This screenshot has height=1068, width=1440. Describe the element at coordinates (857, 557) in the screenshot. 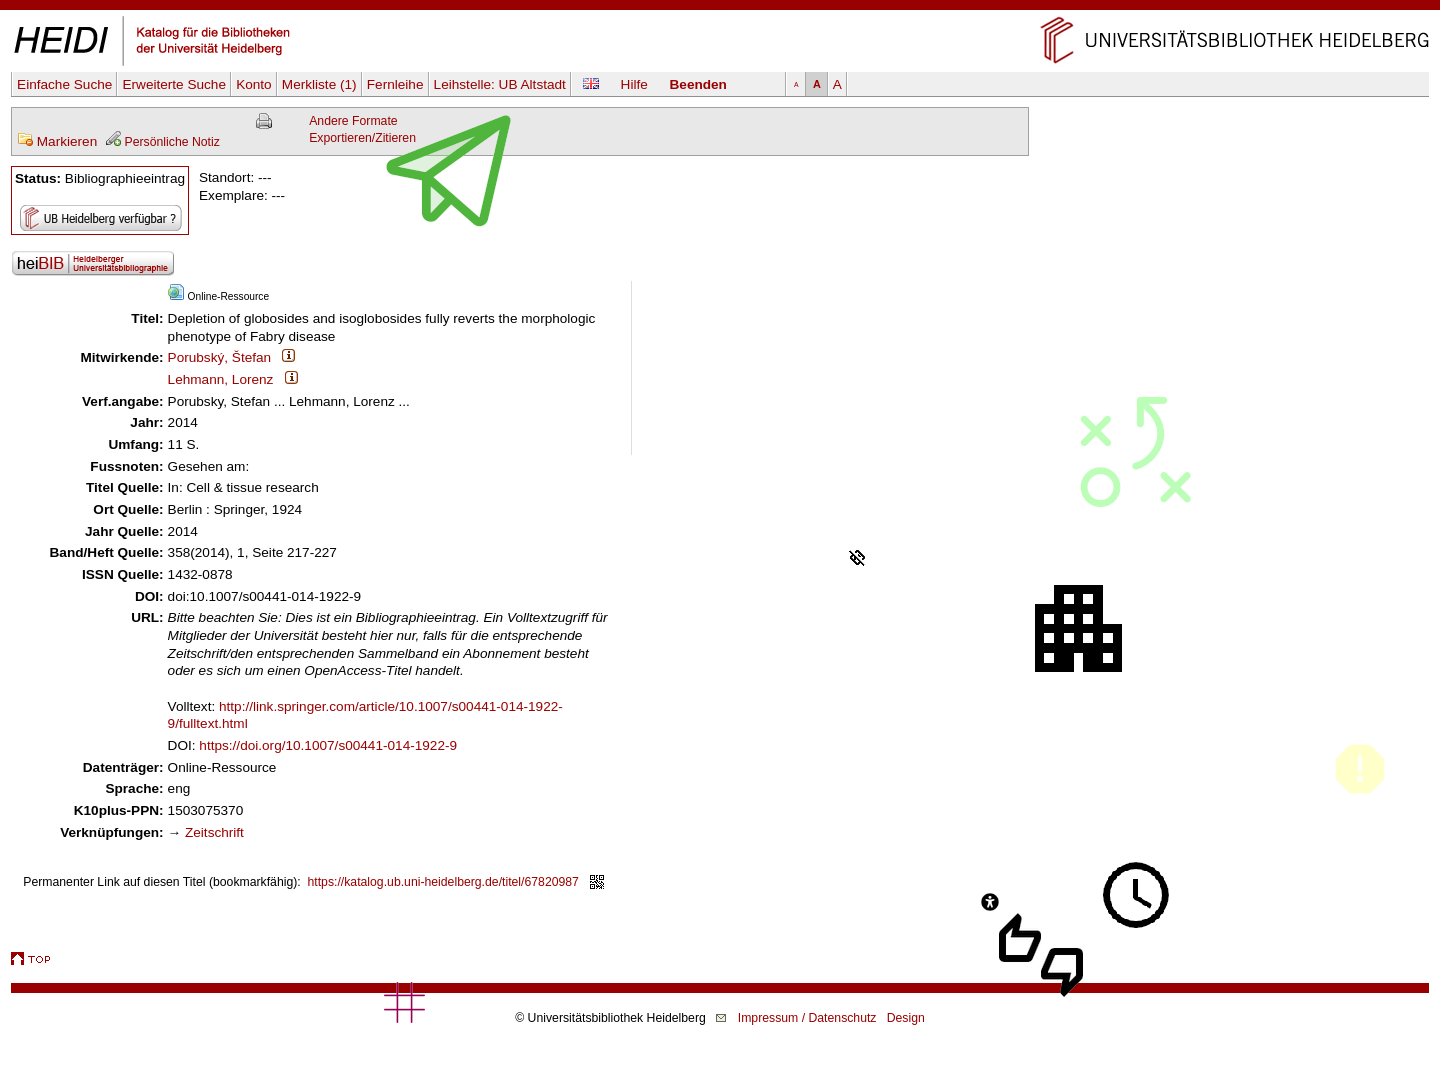

I see `disable navigation or directions` at that location.